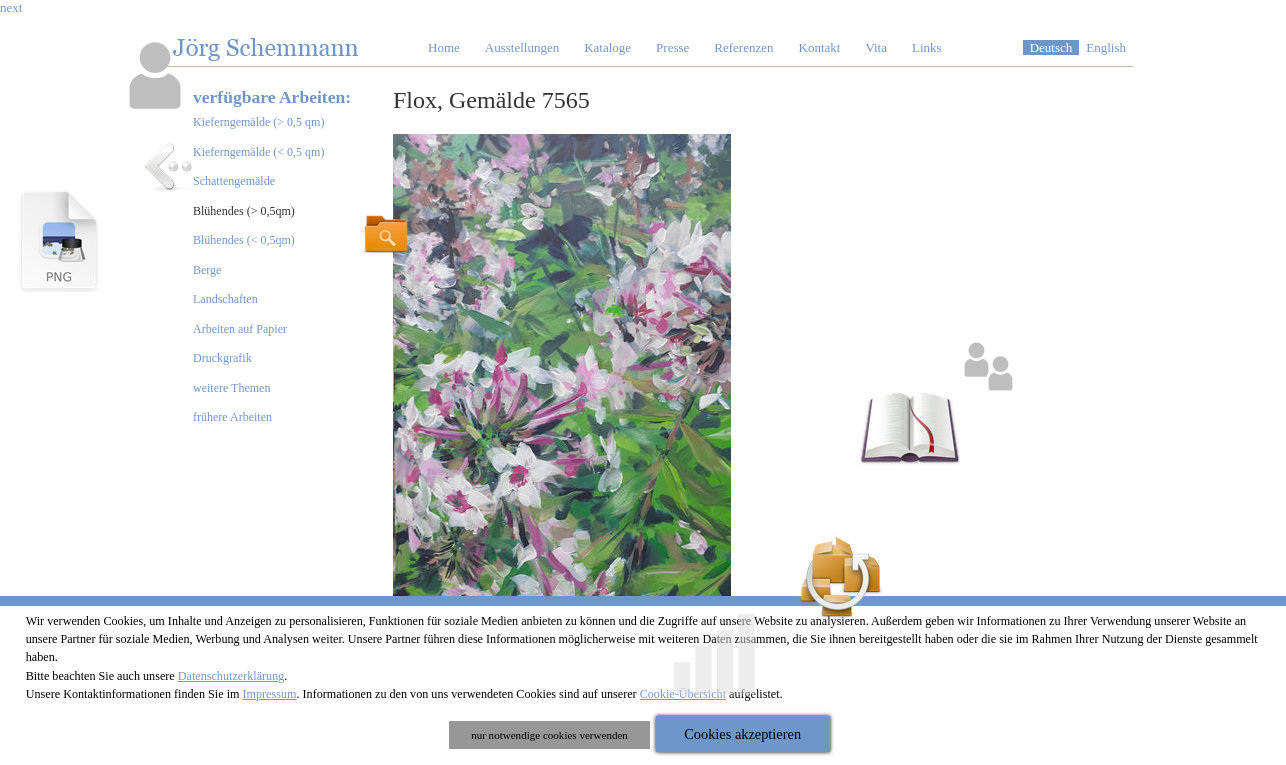 This screenshot has width=1286, height=765. What do you see at coordinates (168, 166) in the screenshot?
I see `go back to the previous screen or page` at bounding box center [168, 166].